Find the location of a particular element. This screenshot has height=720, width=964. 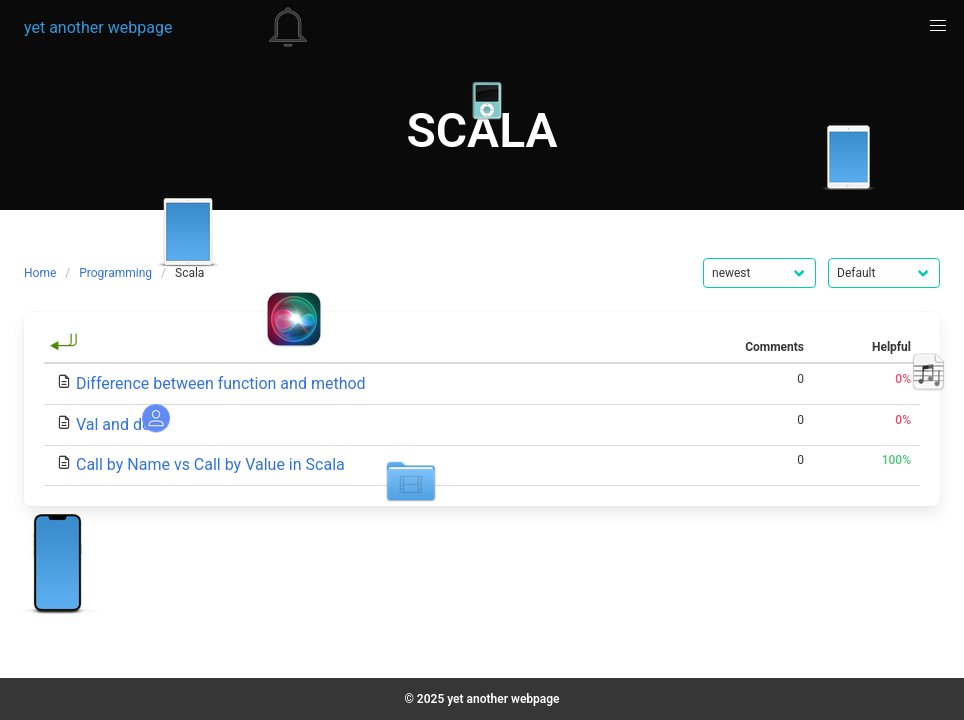

iPod nano device connected is located at coordinates (487, 92).